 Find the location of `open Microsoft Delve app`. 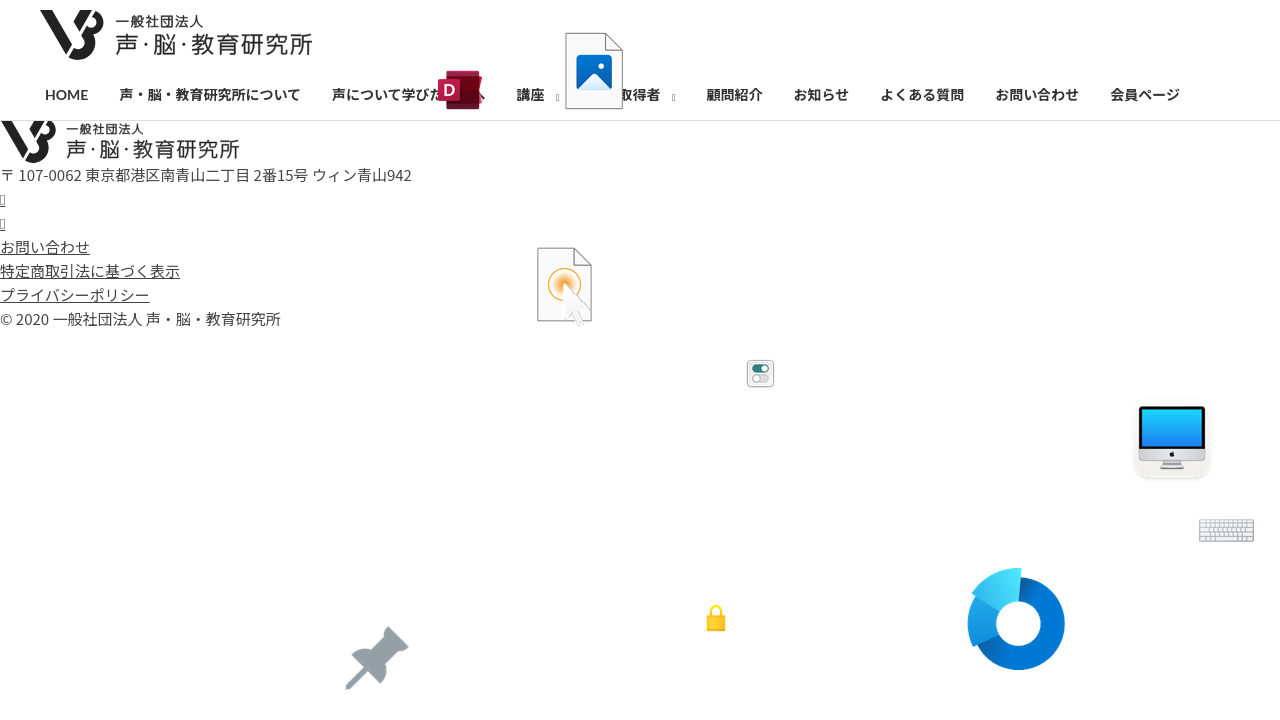

open Microsoft Delve app is located at coordinates (460, 90).